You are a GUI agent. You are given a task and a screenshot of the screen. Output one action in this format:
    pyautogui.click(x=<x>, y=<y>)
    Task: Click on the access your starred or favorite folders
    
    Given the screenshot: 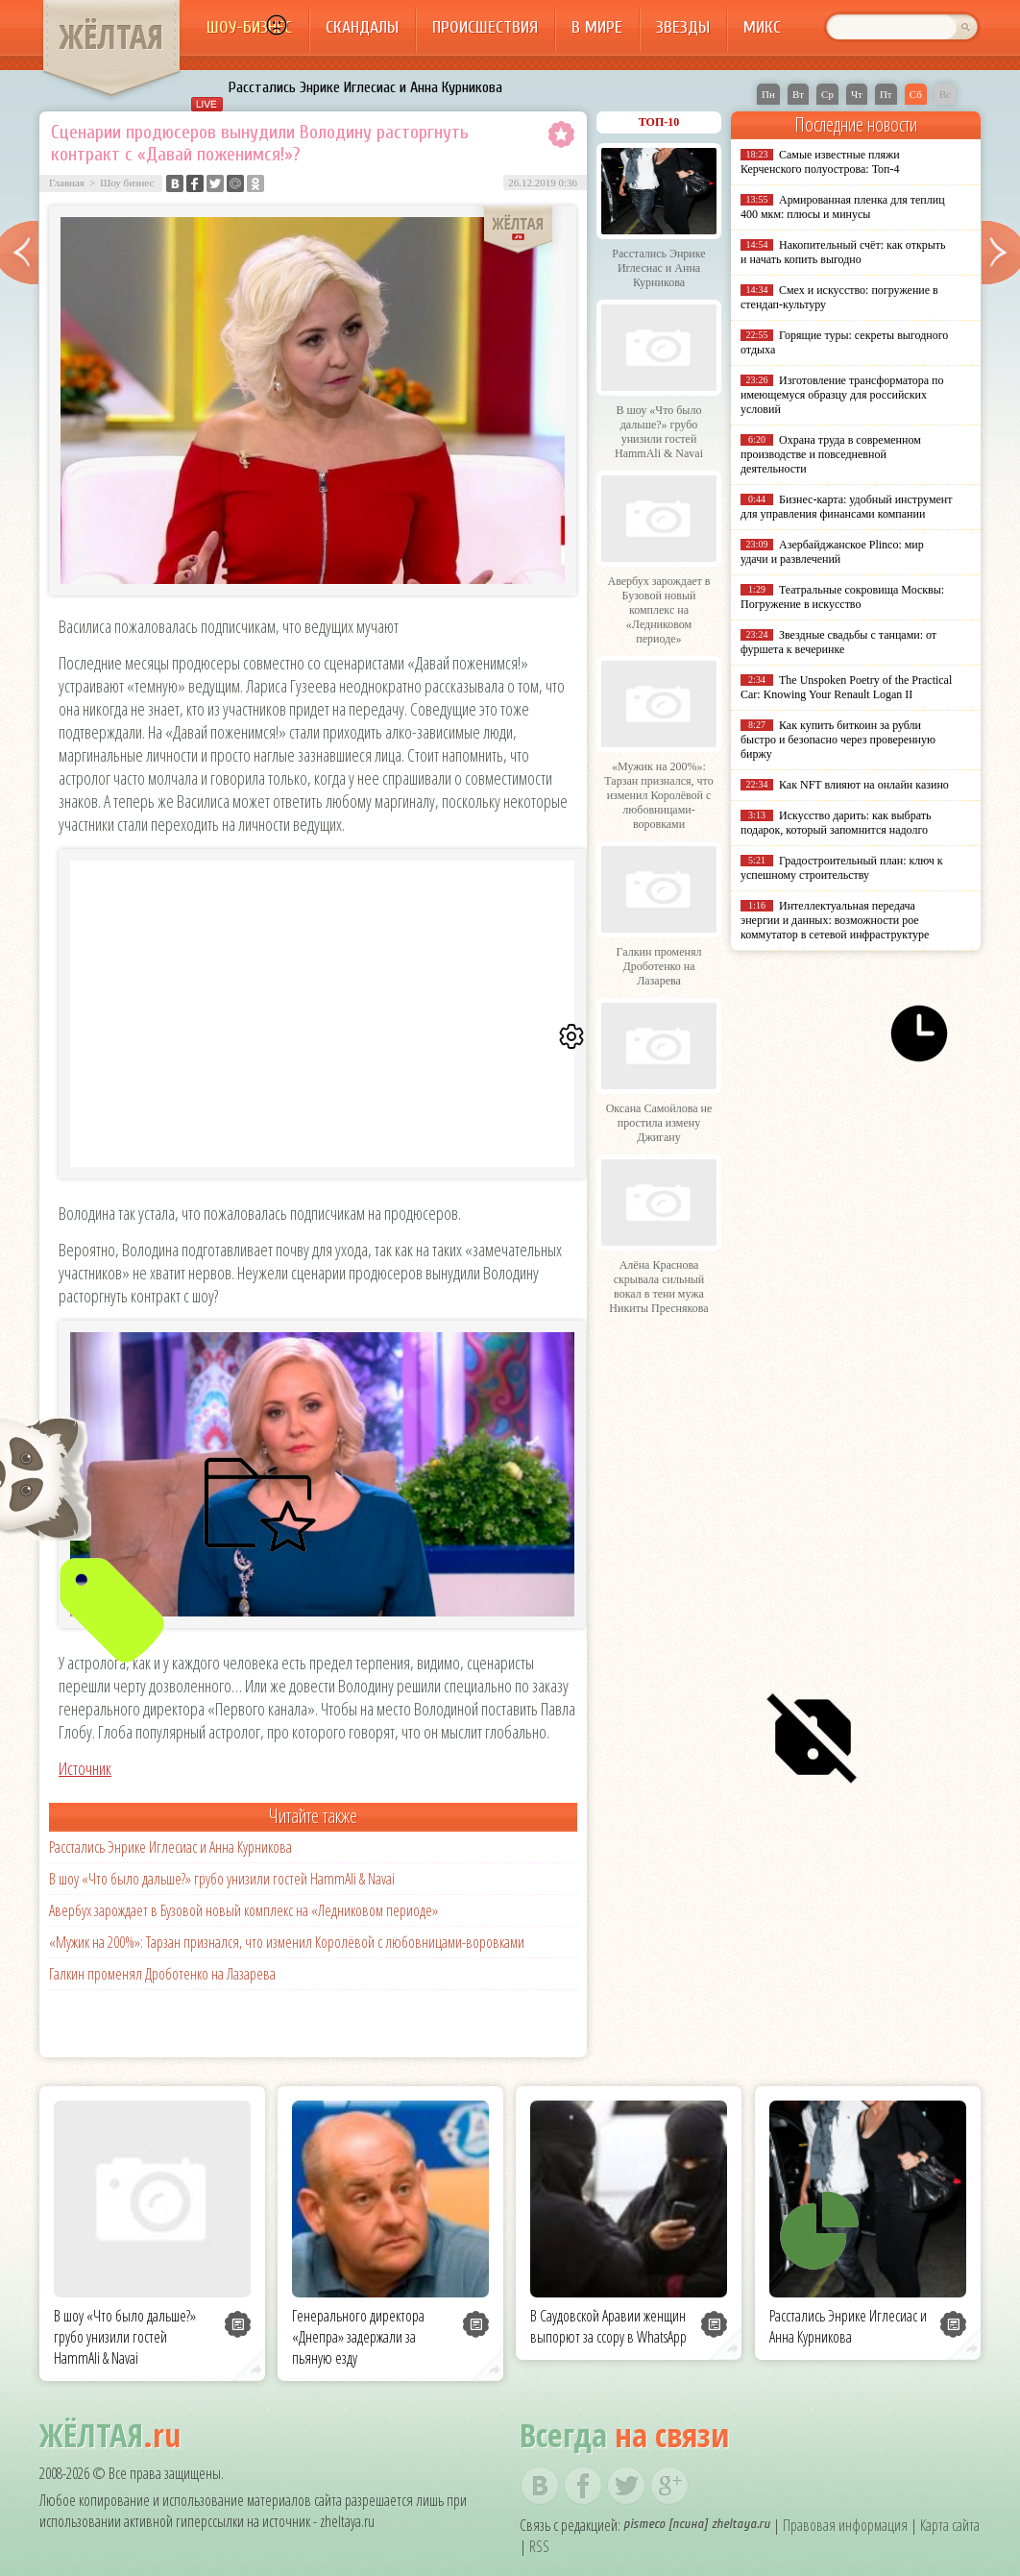 What is the action you would take?
    pyautogui.click(x=257, y=1502)
    